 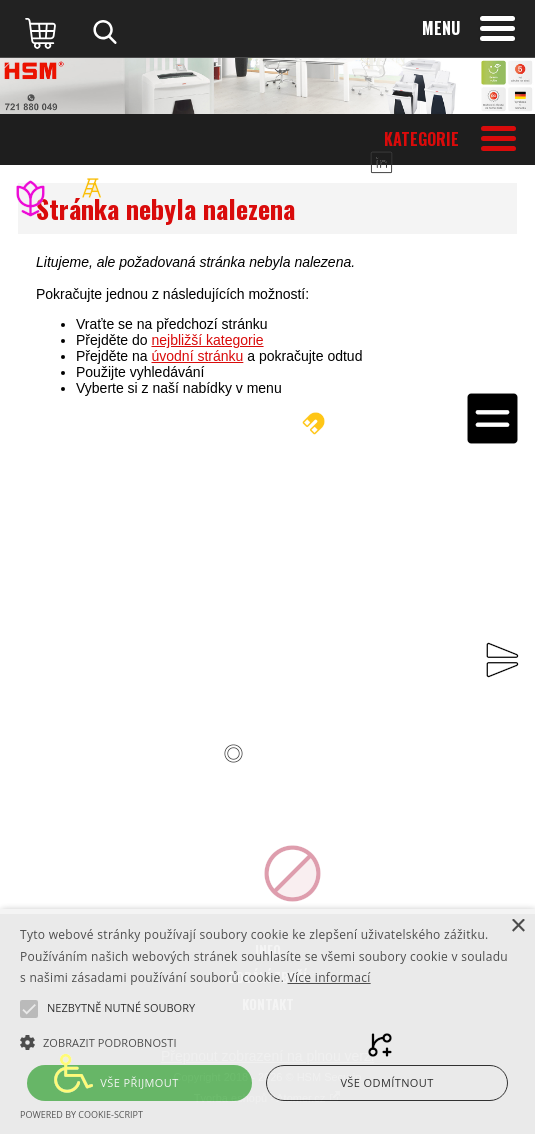 I want to click on flip image or object vertically, so click(x=501, y=660).